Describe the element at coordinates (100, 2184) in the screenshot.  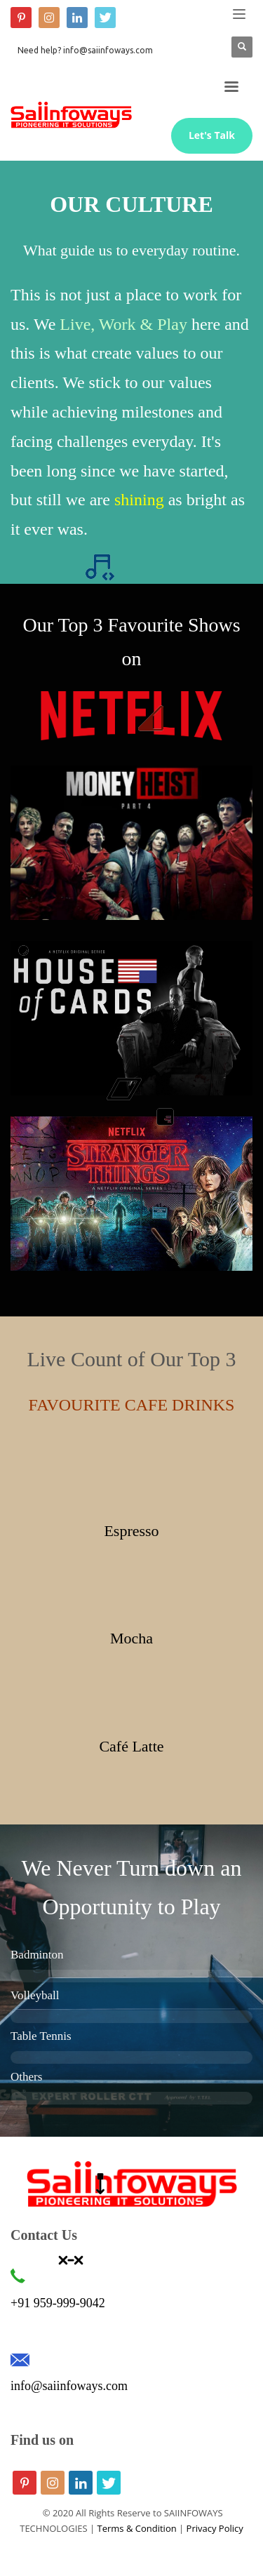
I see `download or save content` at that location.